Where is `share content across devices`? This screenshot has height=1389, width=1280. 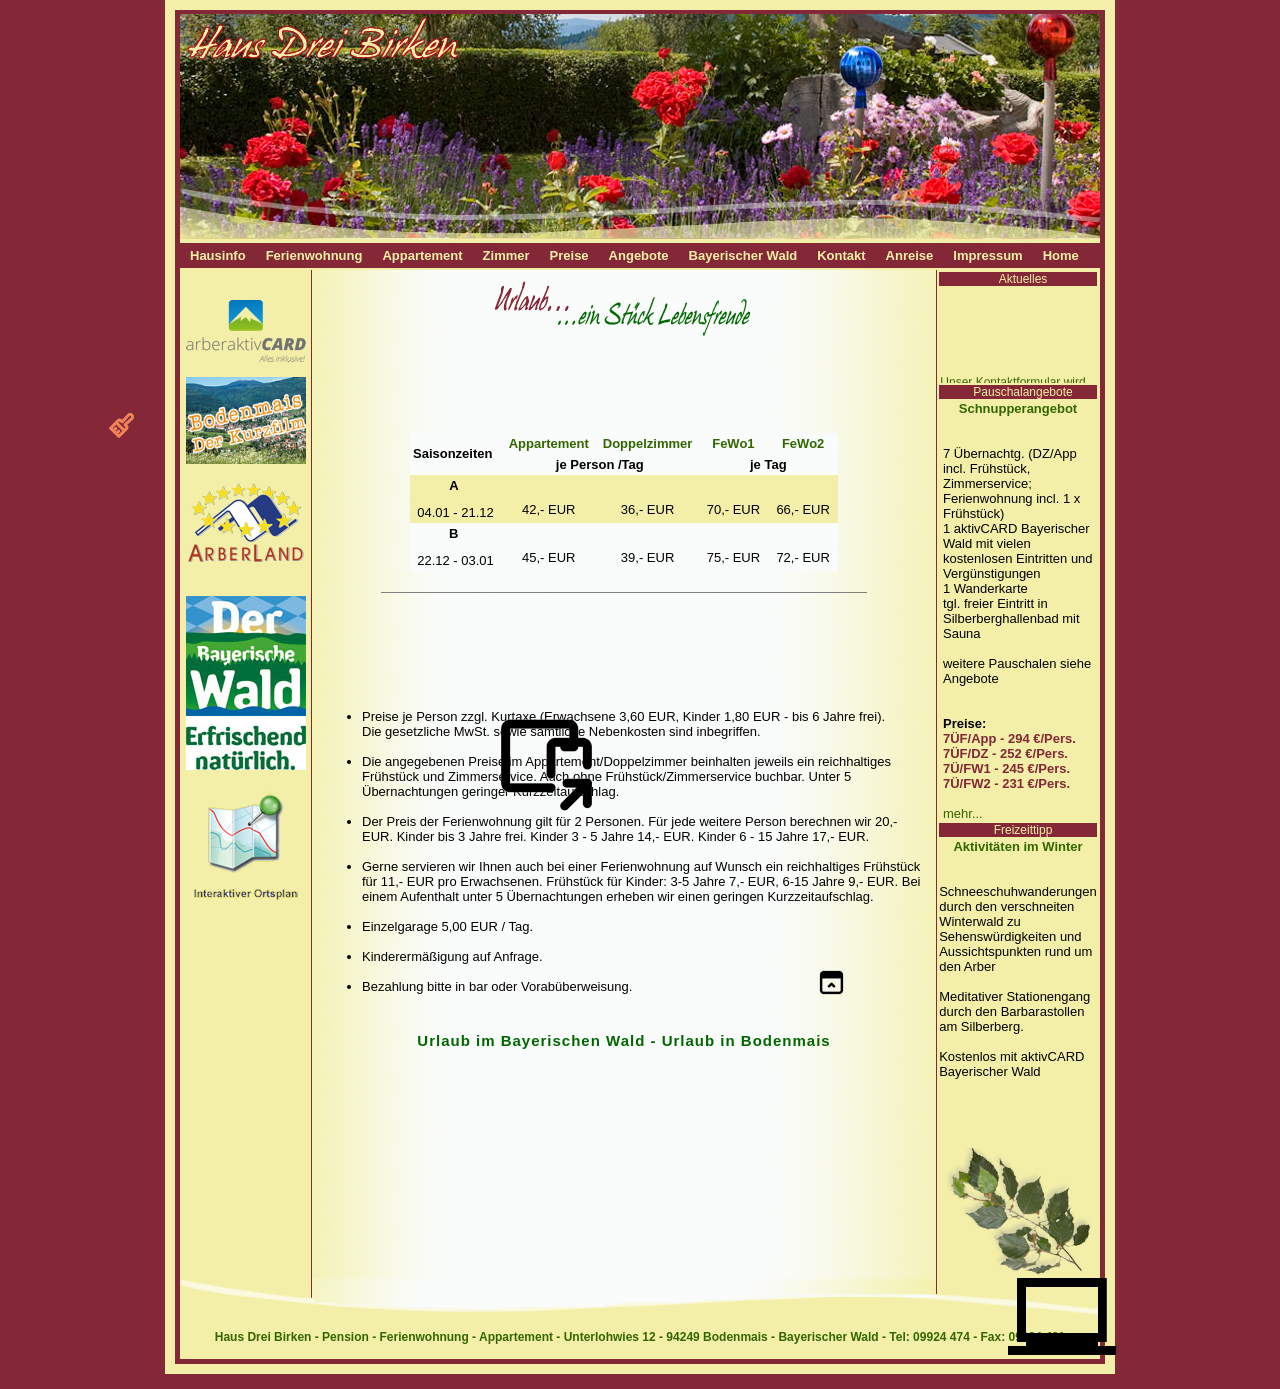
share content across devices is located at coordinates (546, 760).